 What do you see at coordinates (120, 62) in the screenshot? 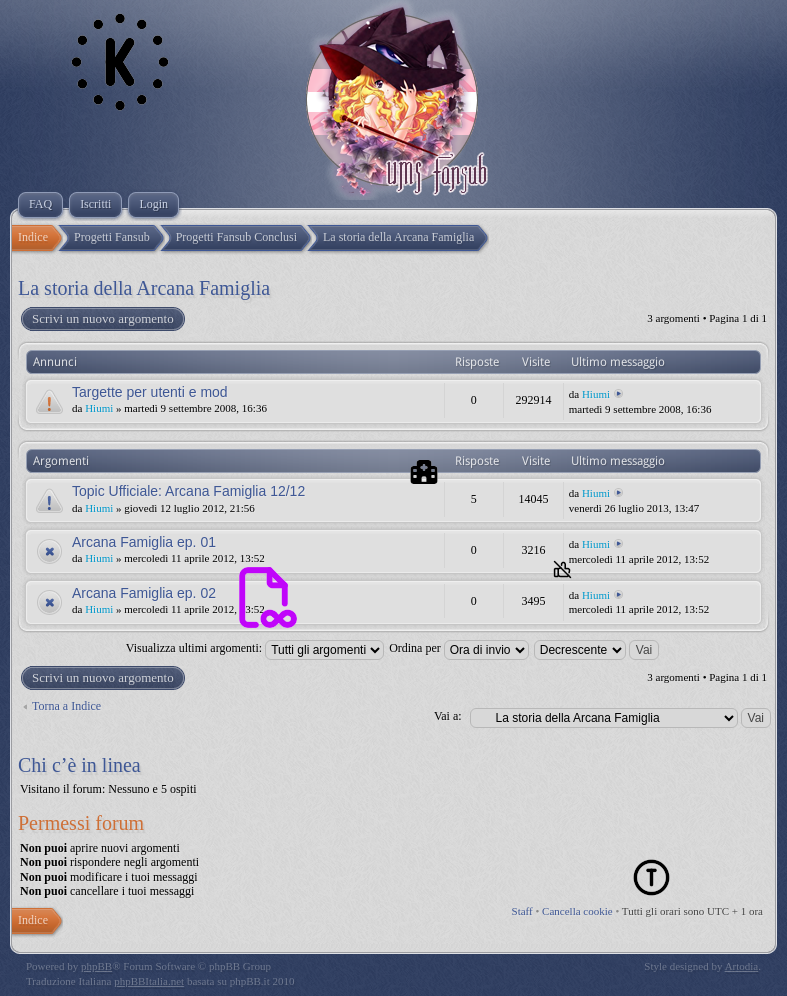
I see `indicates a keyboard shortcut or hotkey` at bounding box center [120, 62].